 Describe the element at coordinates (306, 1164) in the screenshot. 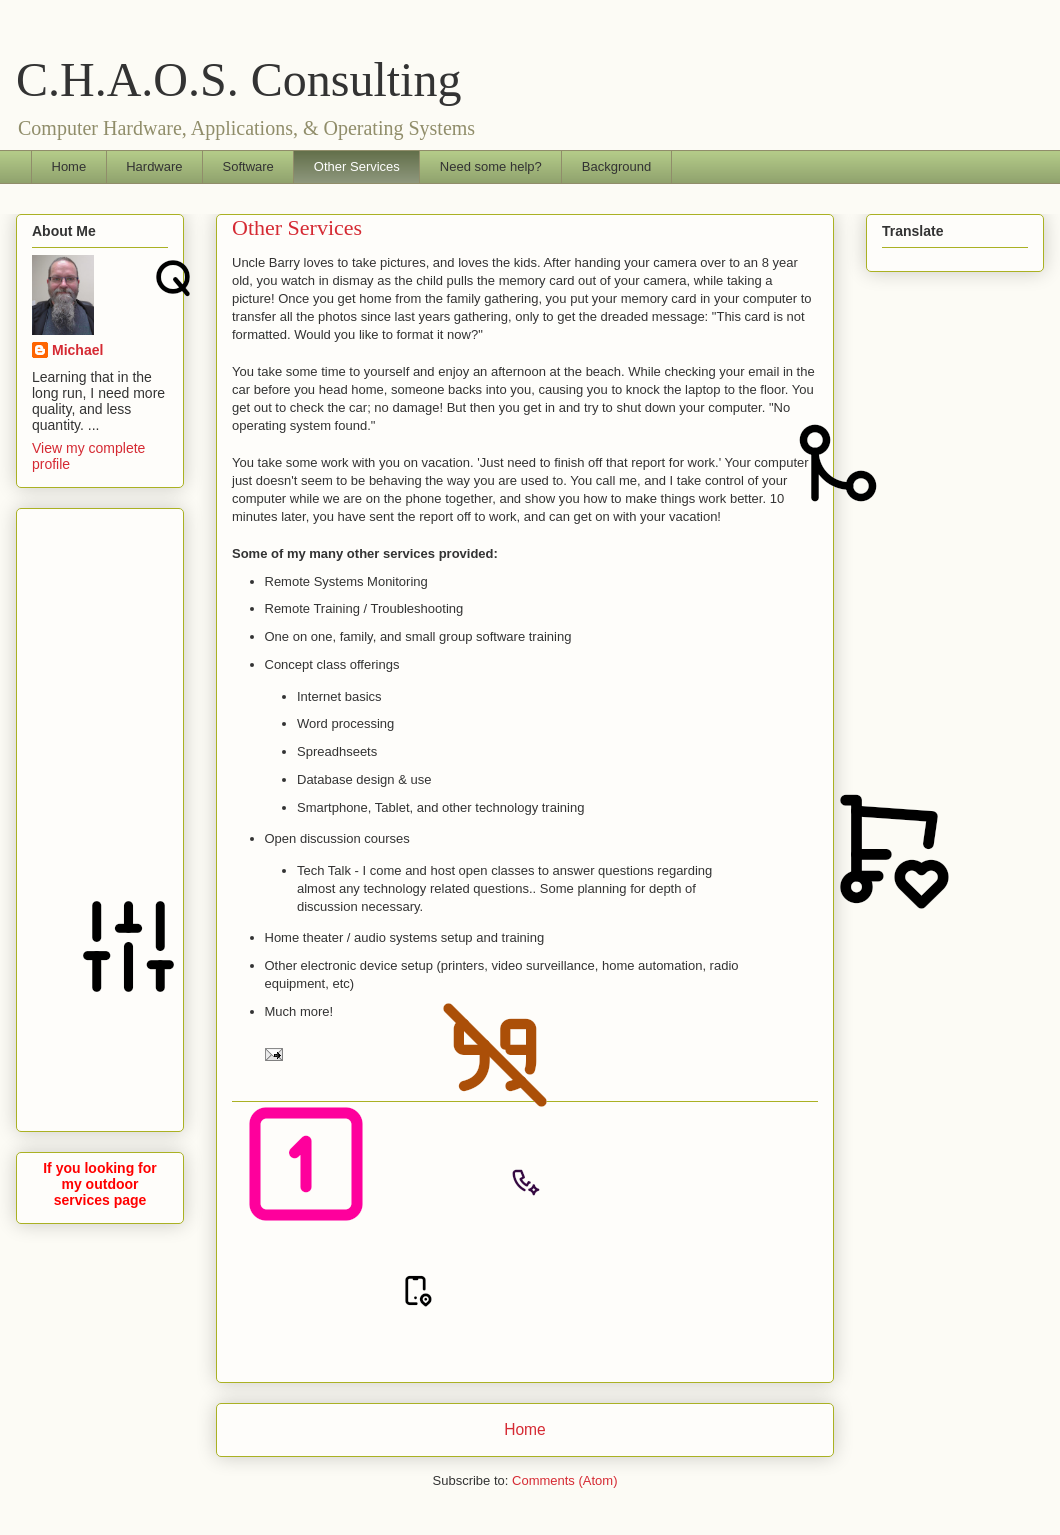

I see `indicates first step in a sequence` at that location.